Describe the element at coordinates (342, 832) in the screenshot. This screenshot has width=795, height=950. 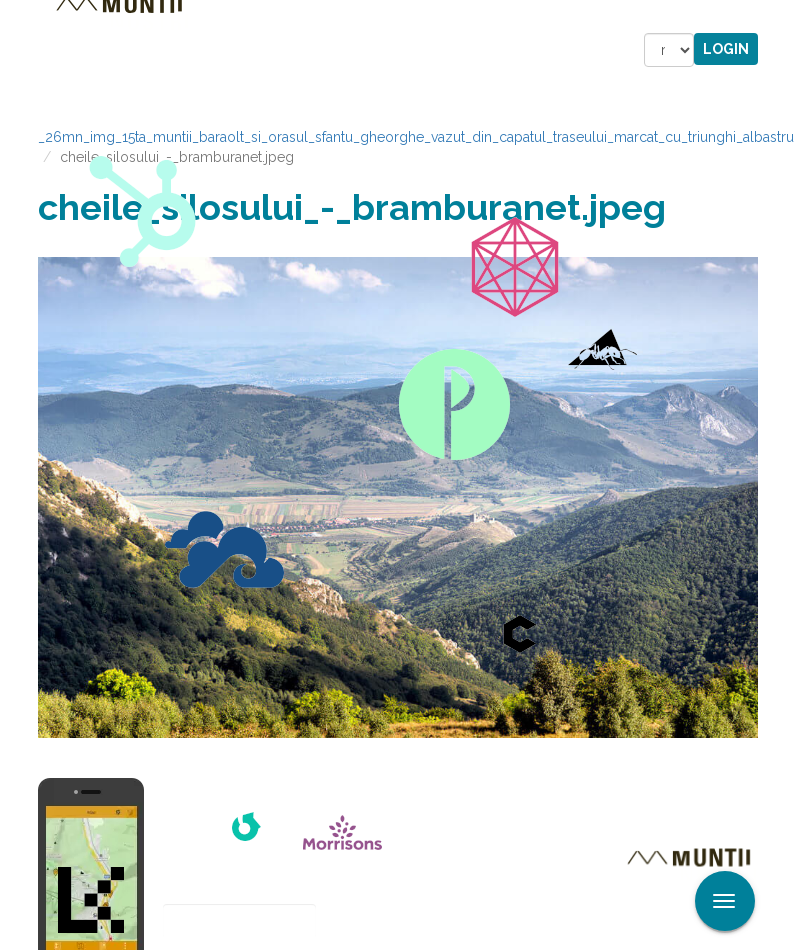
I see `morrisons supermarket app or website` at that location.